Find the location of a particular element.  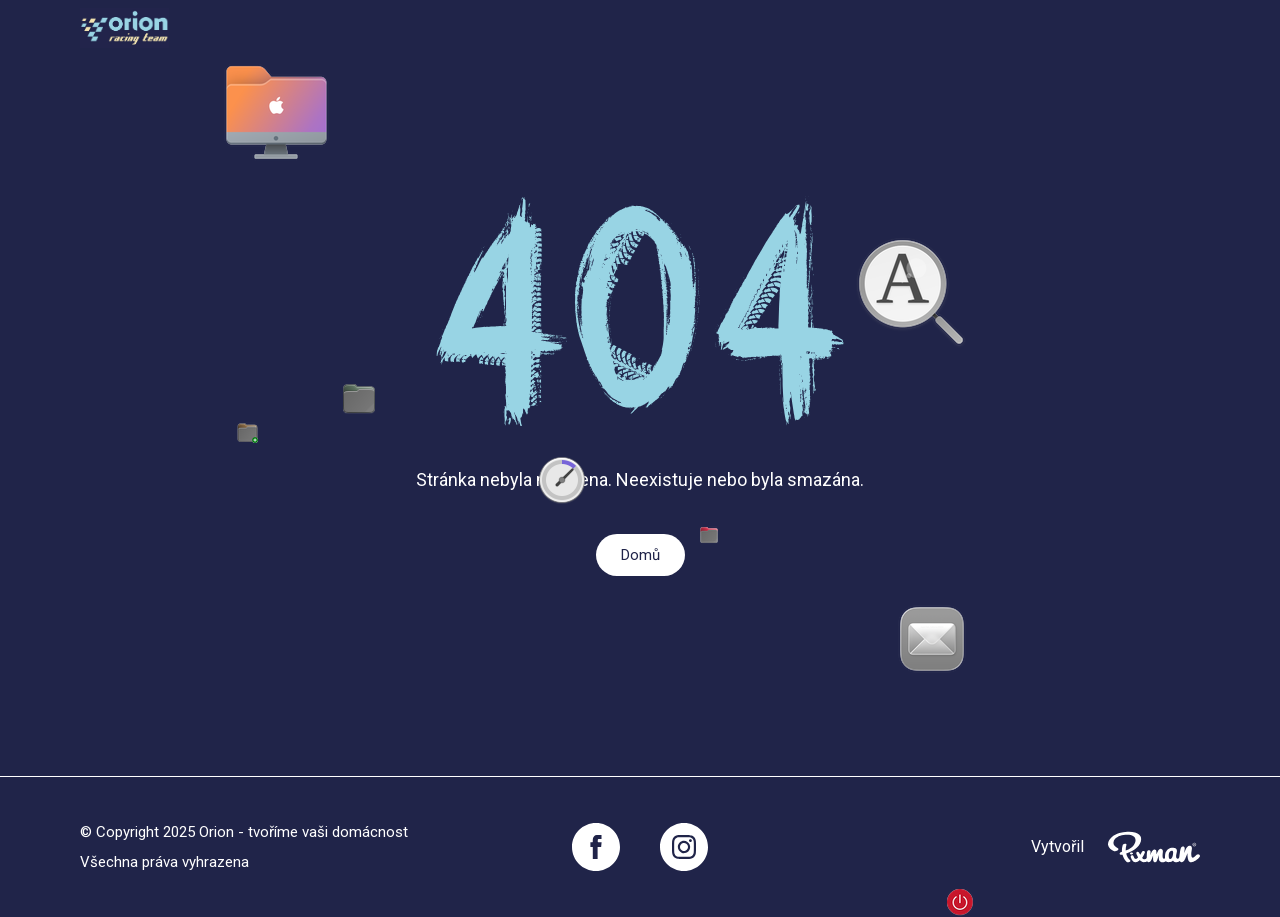

open a folder to view its contents is located at coordinates (359, 398).